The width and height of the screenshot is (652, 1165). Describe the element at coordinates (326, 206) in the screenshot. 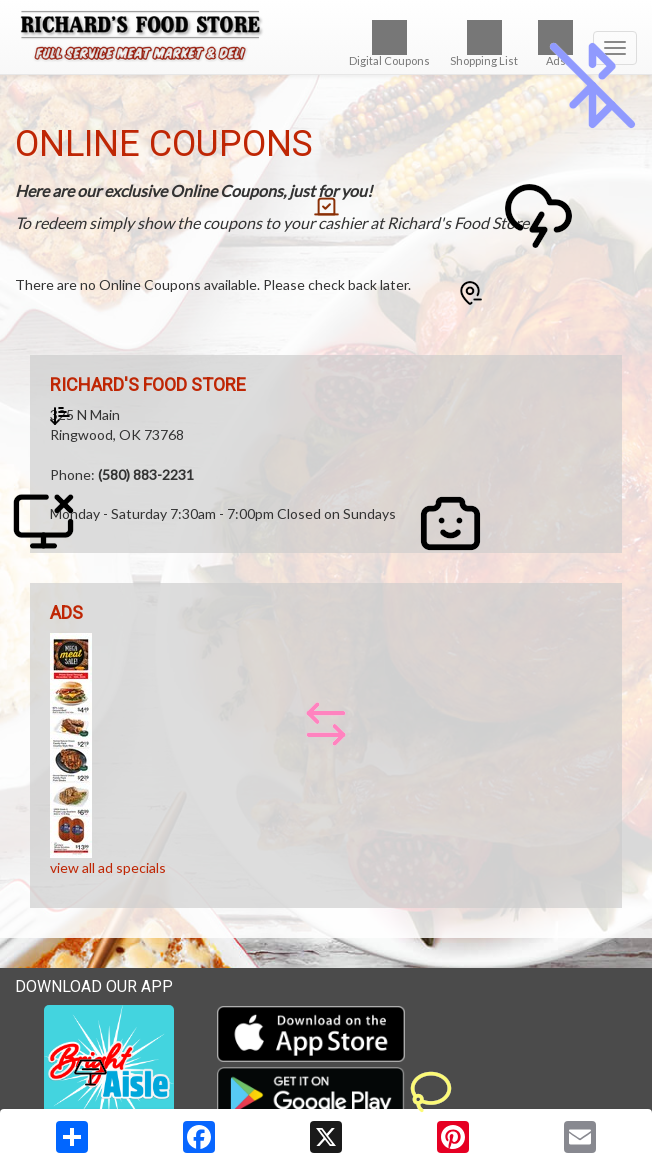

I see `cast your vote or submit a ballot` at that location.